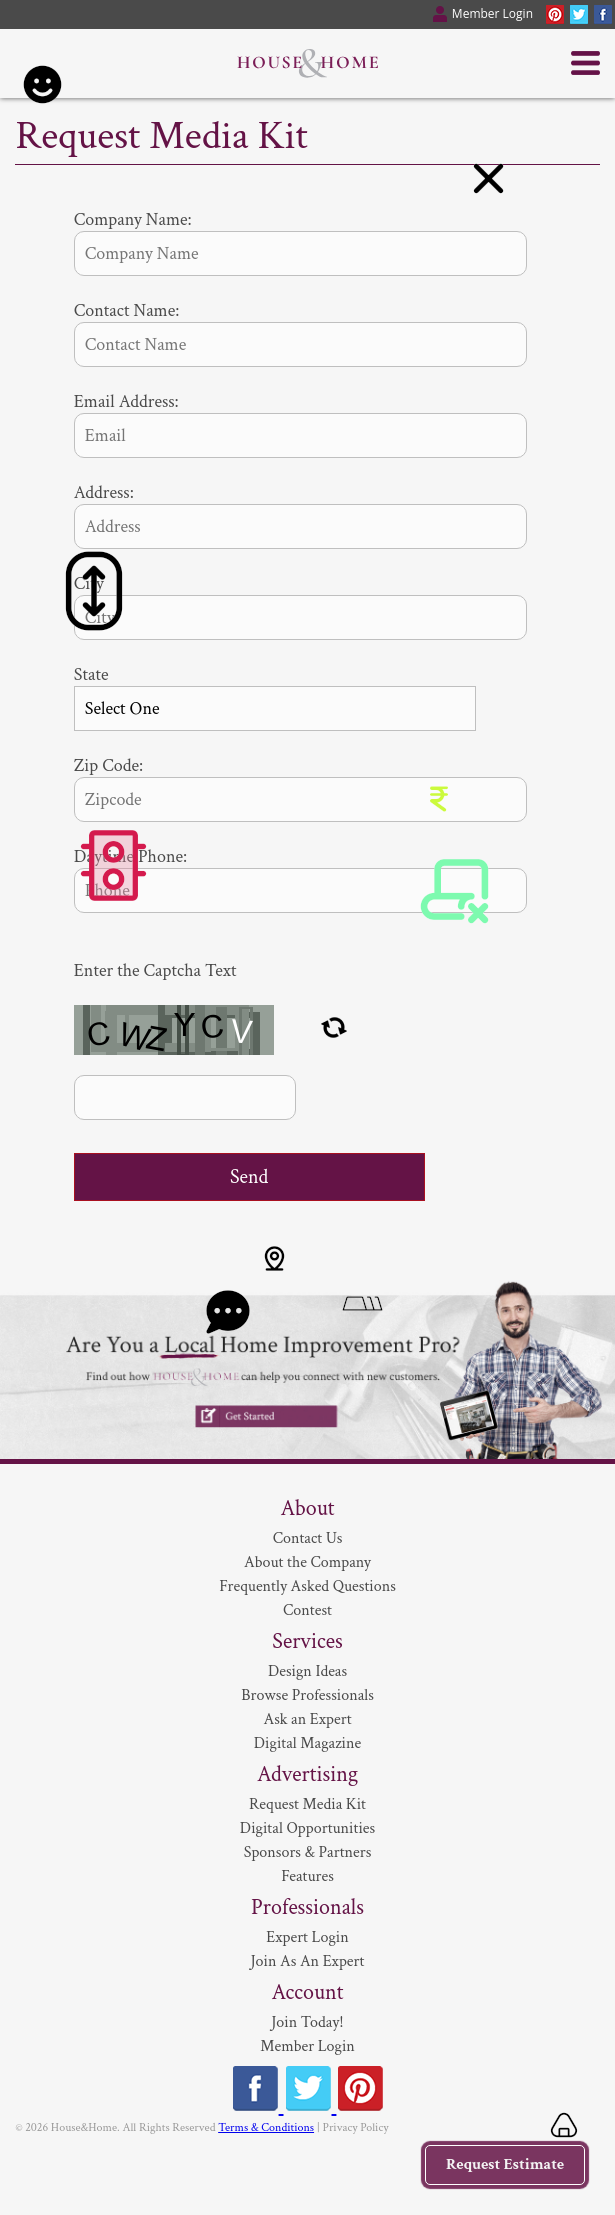 This screenshot has width=615, height=2215. I want to click on open chat or messaging, so click(228, 1312).